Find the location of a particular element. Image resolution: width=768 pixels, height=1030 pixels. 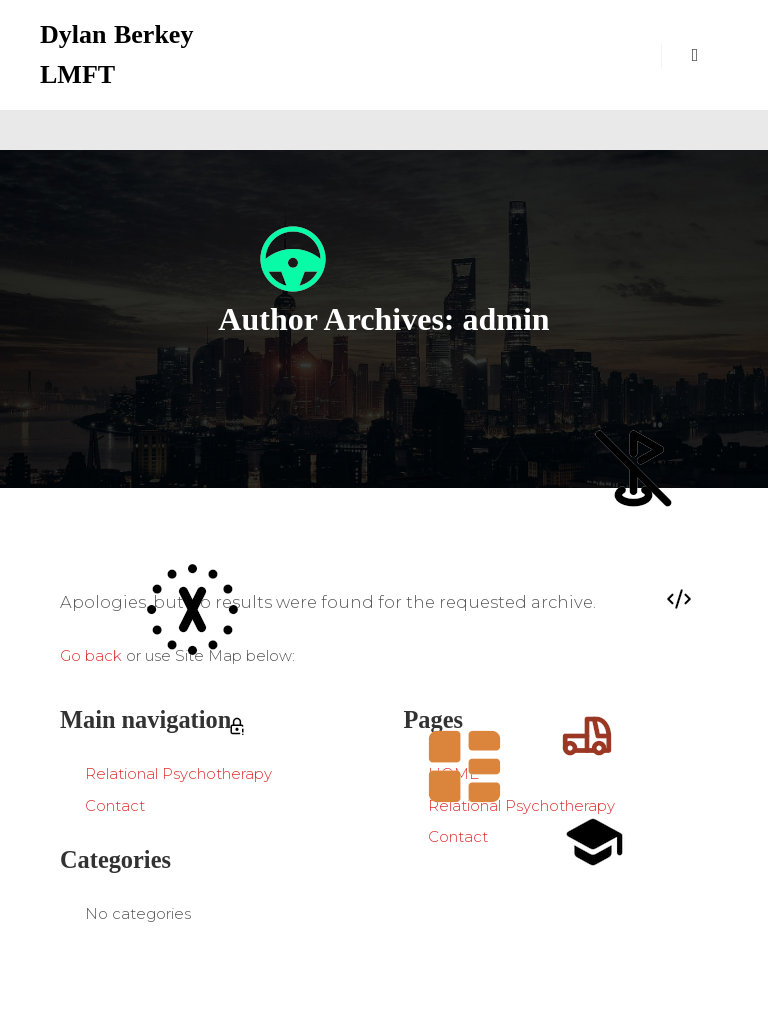

security alert or warning detected is located at coordinates (237, 726).